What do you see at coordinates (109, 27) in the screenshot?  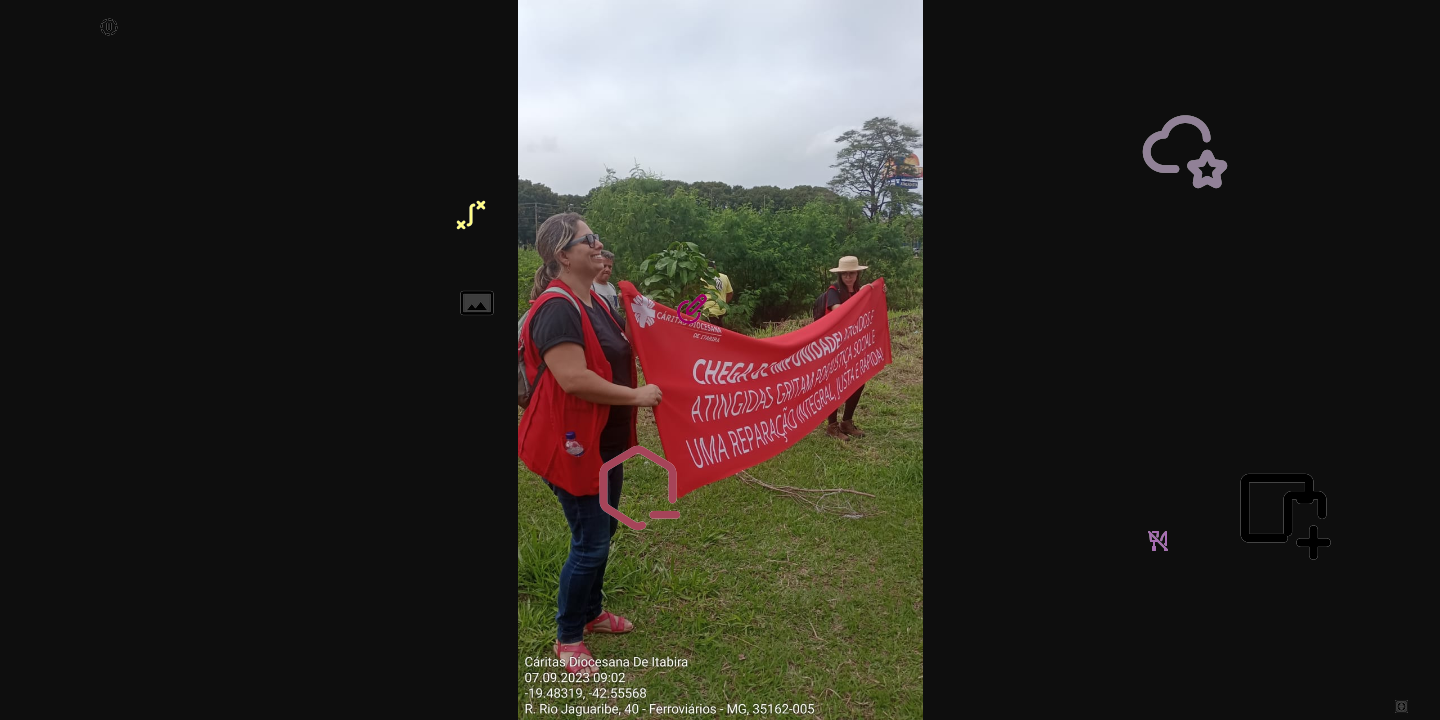 I see `indicates an unverified or pending user account` at bounding box center [109, 27].